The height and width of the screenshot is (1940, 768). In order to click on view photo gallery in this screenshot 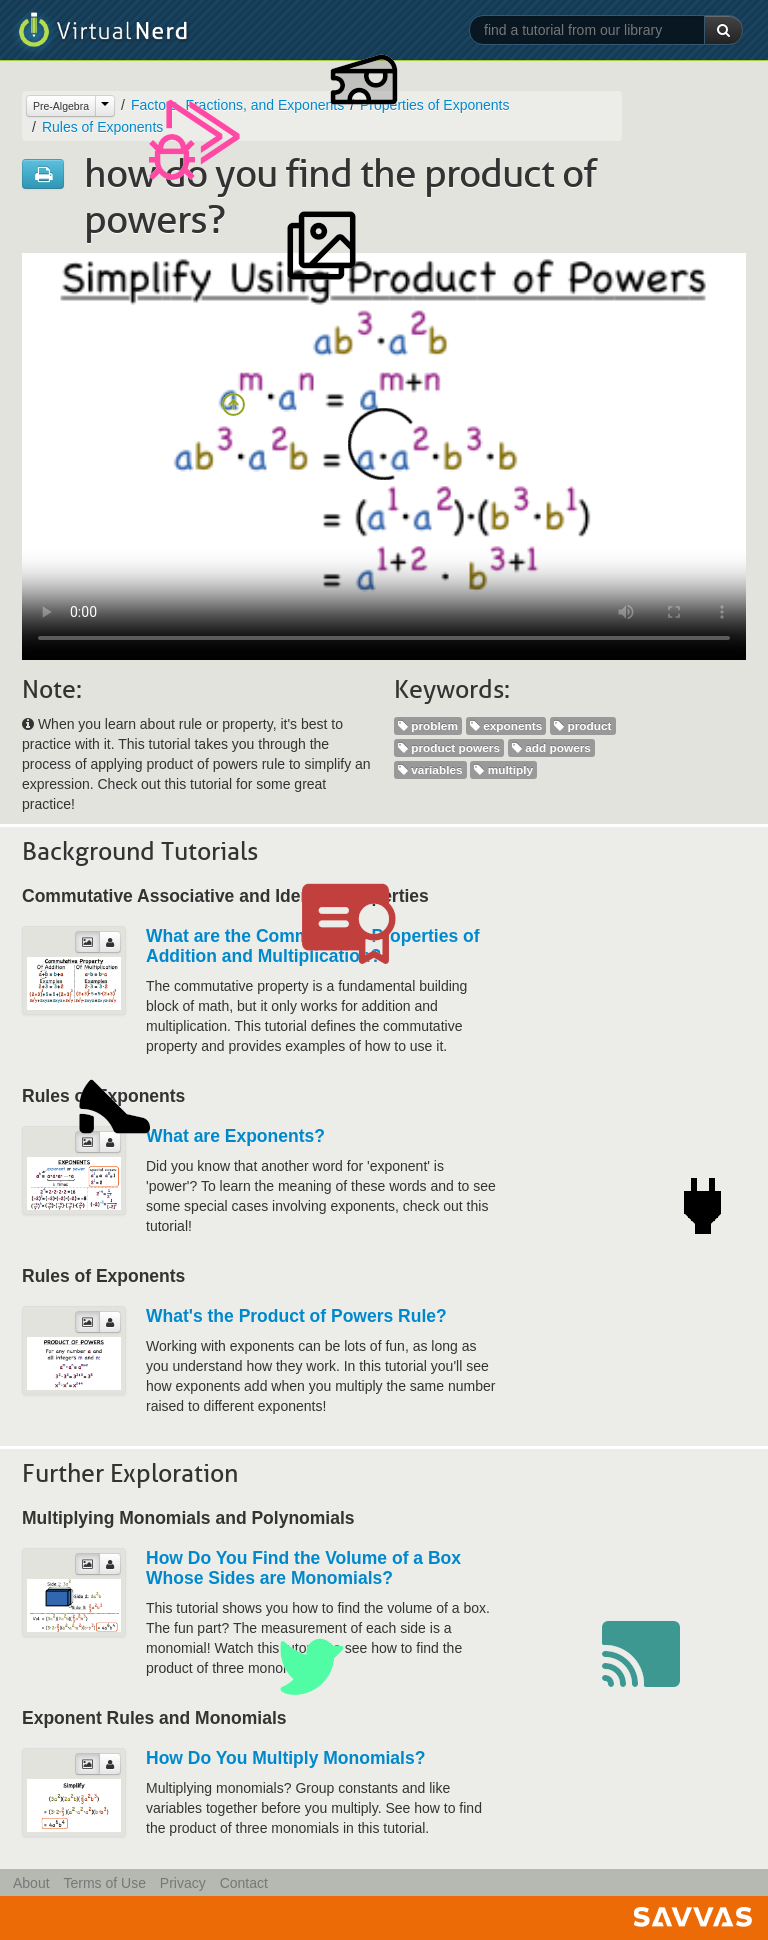, I will do `click(321, 245)`.